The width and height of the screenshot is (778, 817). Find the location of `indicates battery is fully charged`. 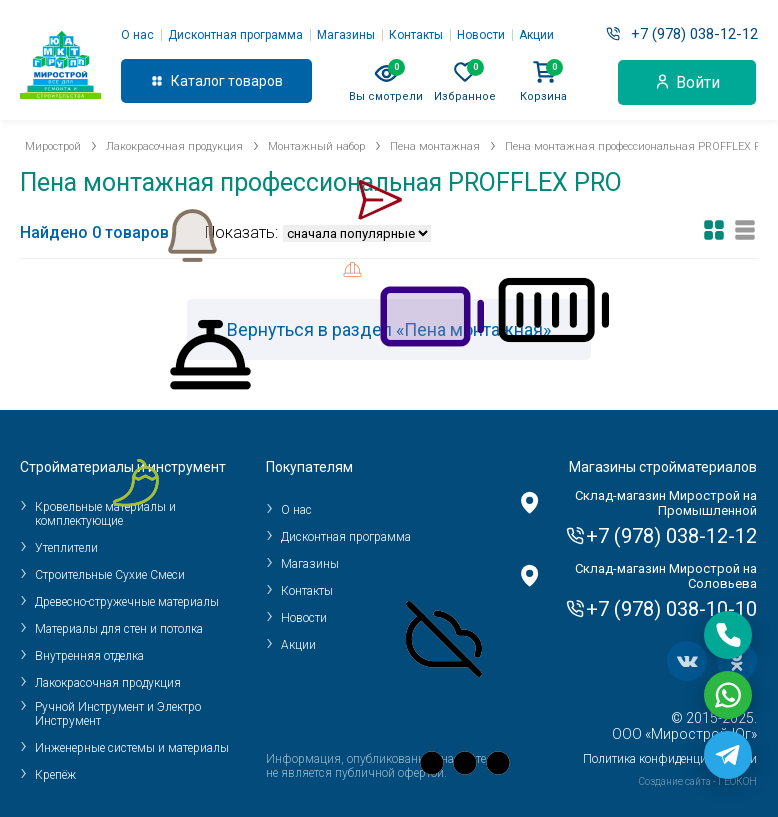

indicates battery is fully charged is located at coordinates (552, 310).